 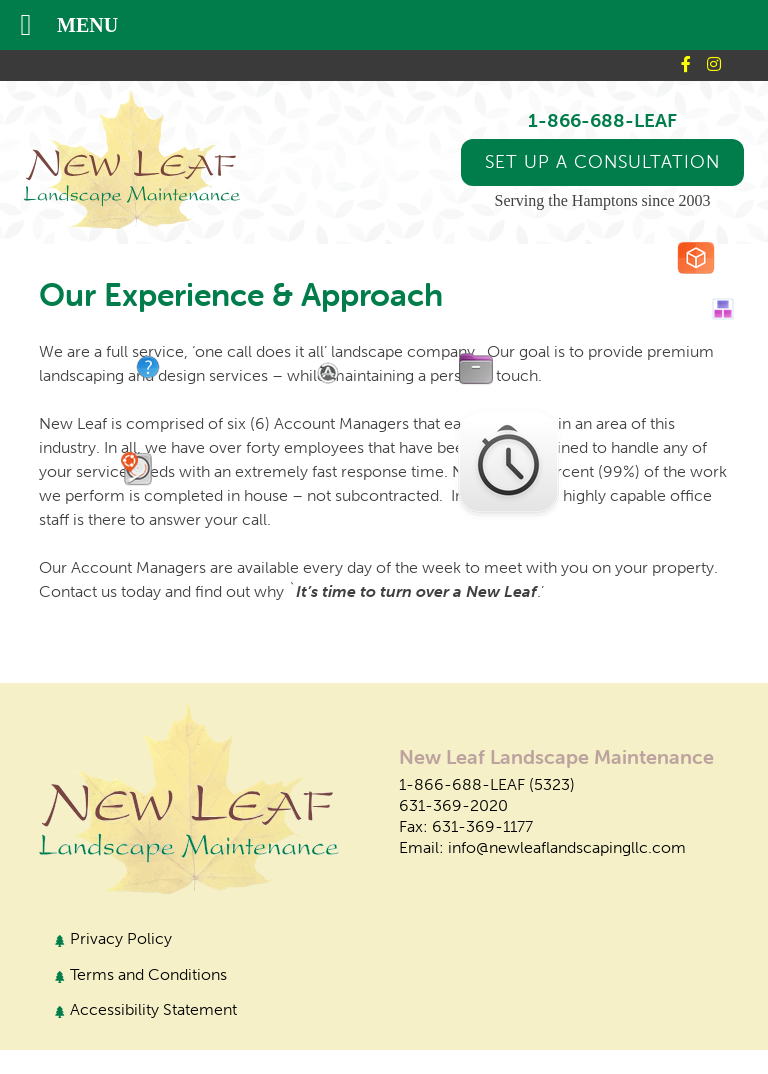 I want to click on launch the ubiquity ubuntu installer, so click(x=138, y=469).